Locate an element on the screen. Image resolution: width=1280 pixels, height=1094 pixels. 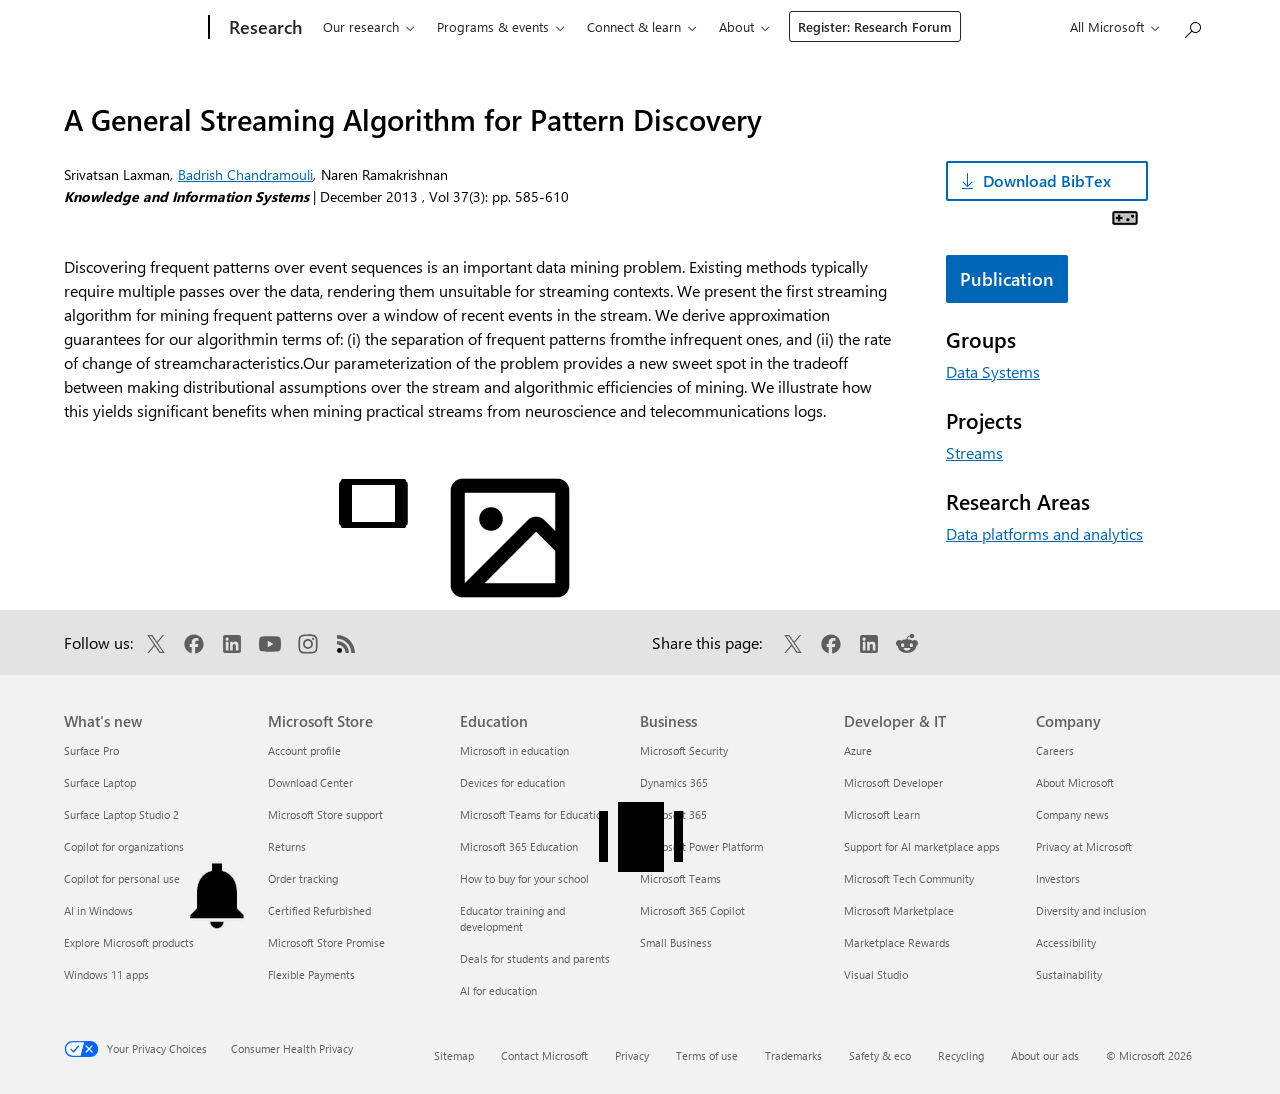
access games or gaming features is located at coordinates (1125, 218).